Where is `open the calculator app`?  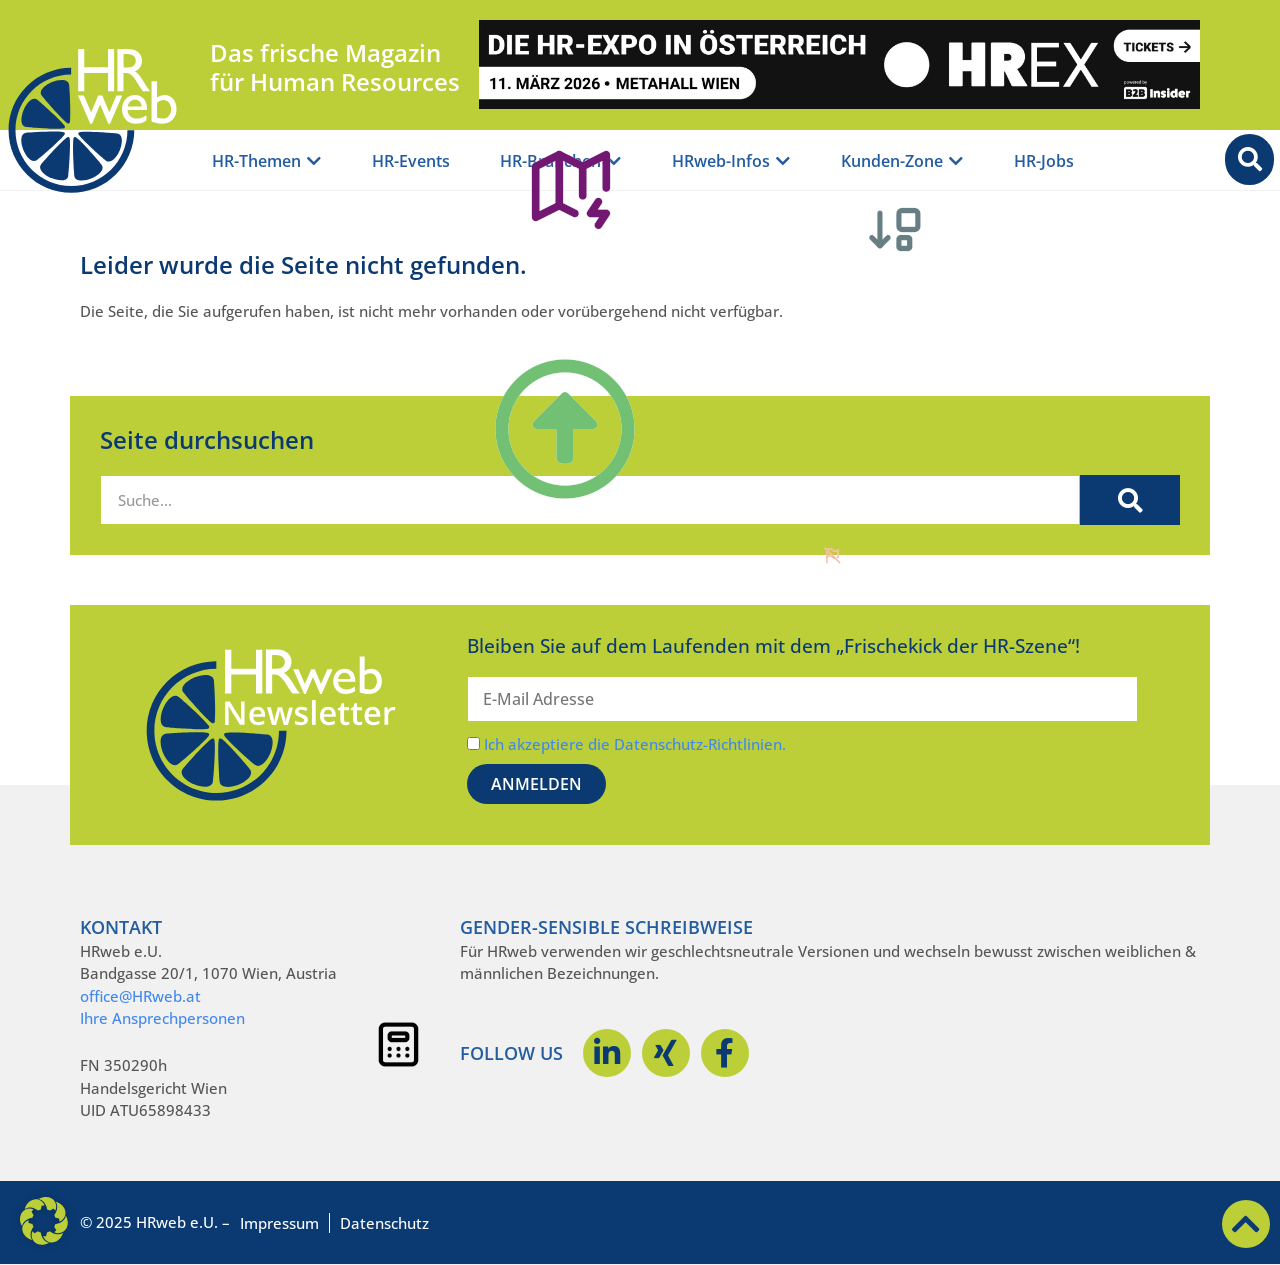
open the calculator app is located at coordinates (398, 1044).